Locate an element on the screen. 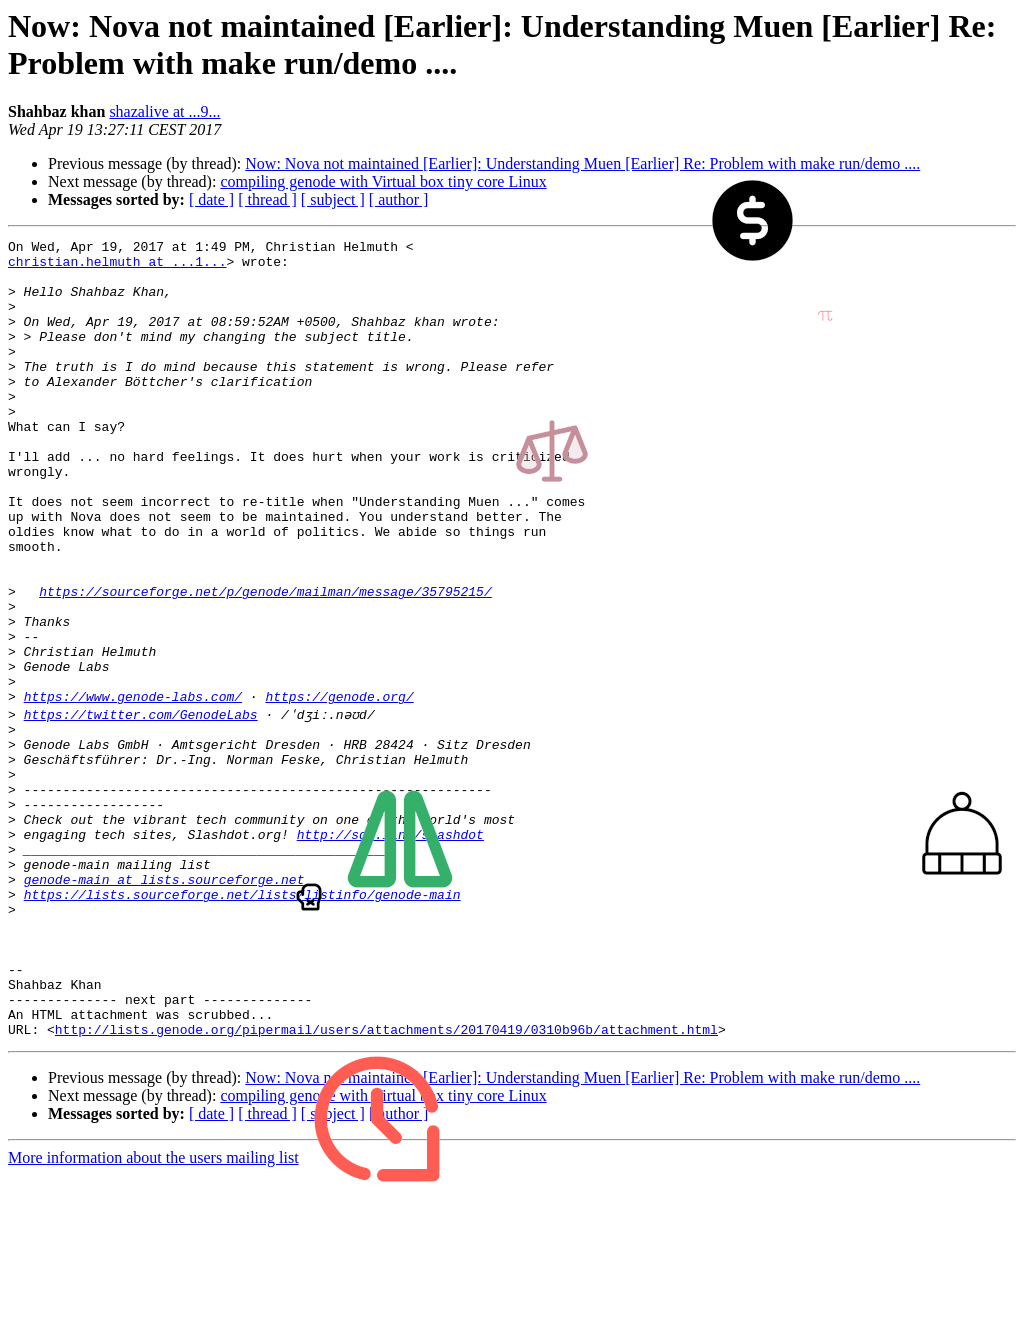 This screenshot has width=1024, height=1331. flip image horizontally is located at coordinates (400, 843).